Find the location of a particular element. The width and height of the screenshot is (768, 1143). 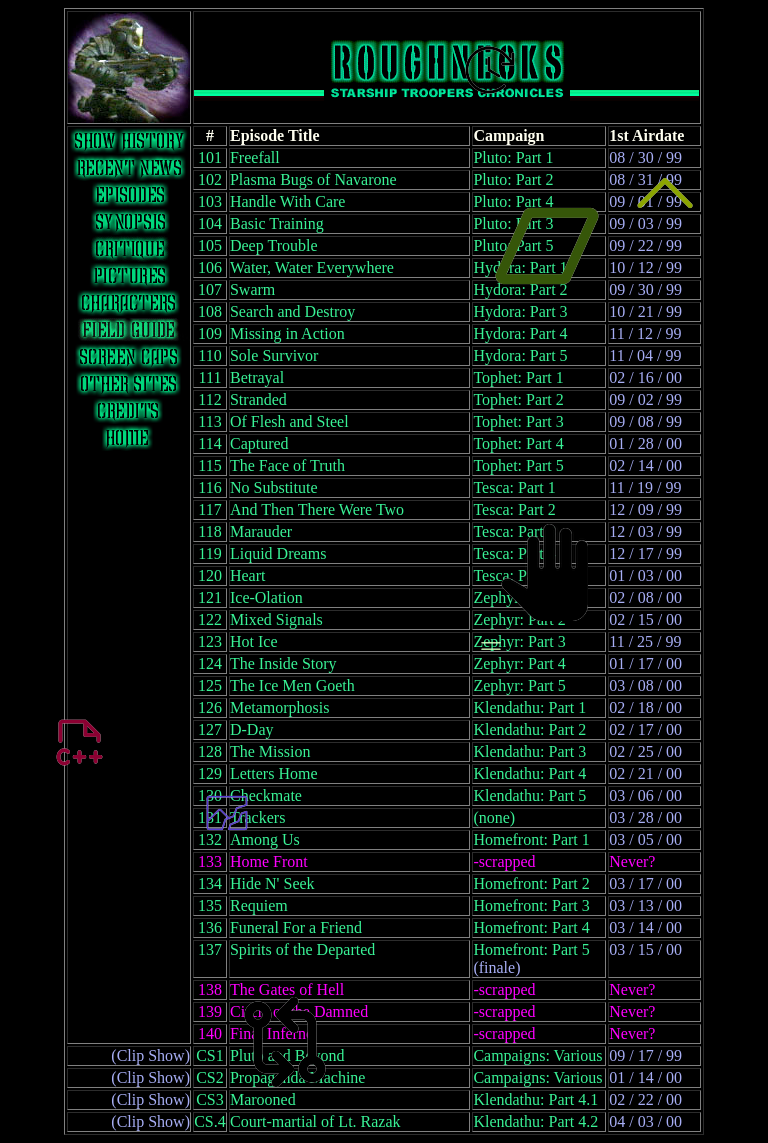

indicates equality or comparison between values is located at coordinates (491, 646).